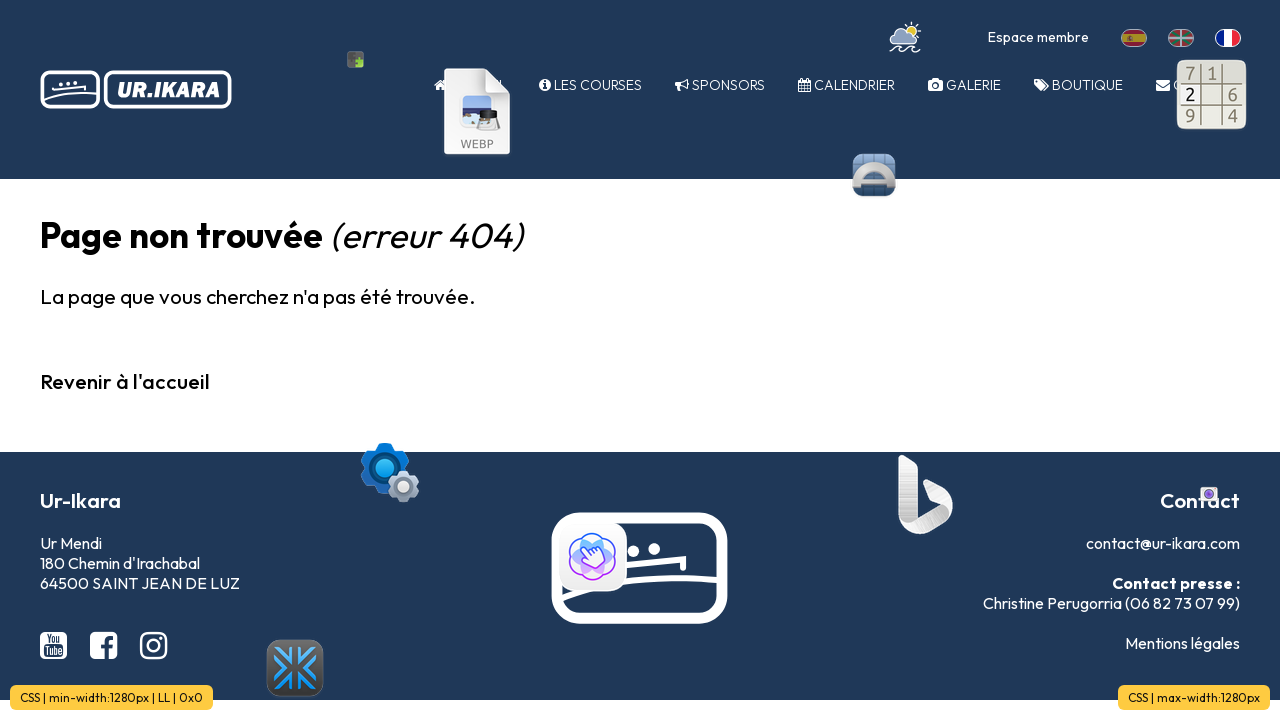 The image size is (1280, 720). I want to click on open gnome extensions manager, so click(355, 59).